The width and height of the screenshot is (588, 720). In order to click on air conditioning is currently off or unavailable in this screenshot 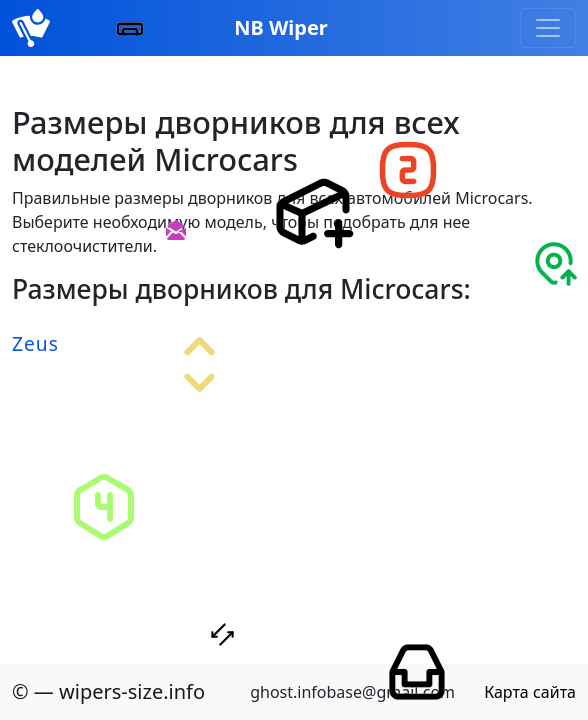, I will do `click(130, 29)`.